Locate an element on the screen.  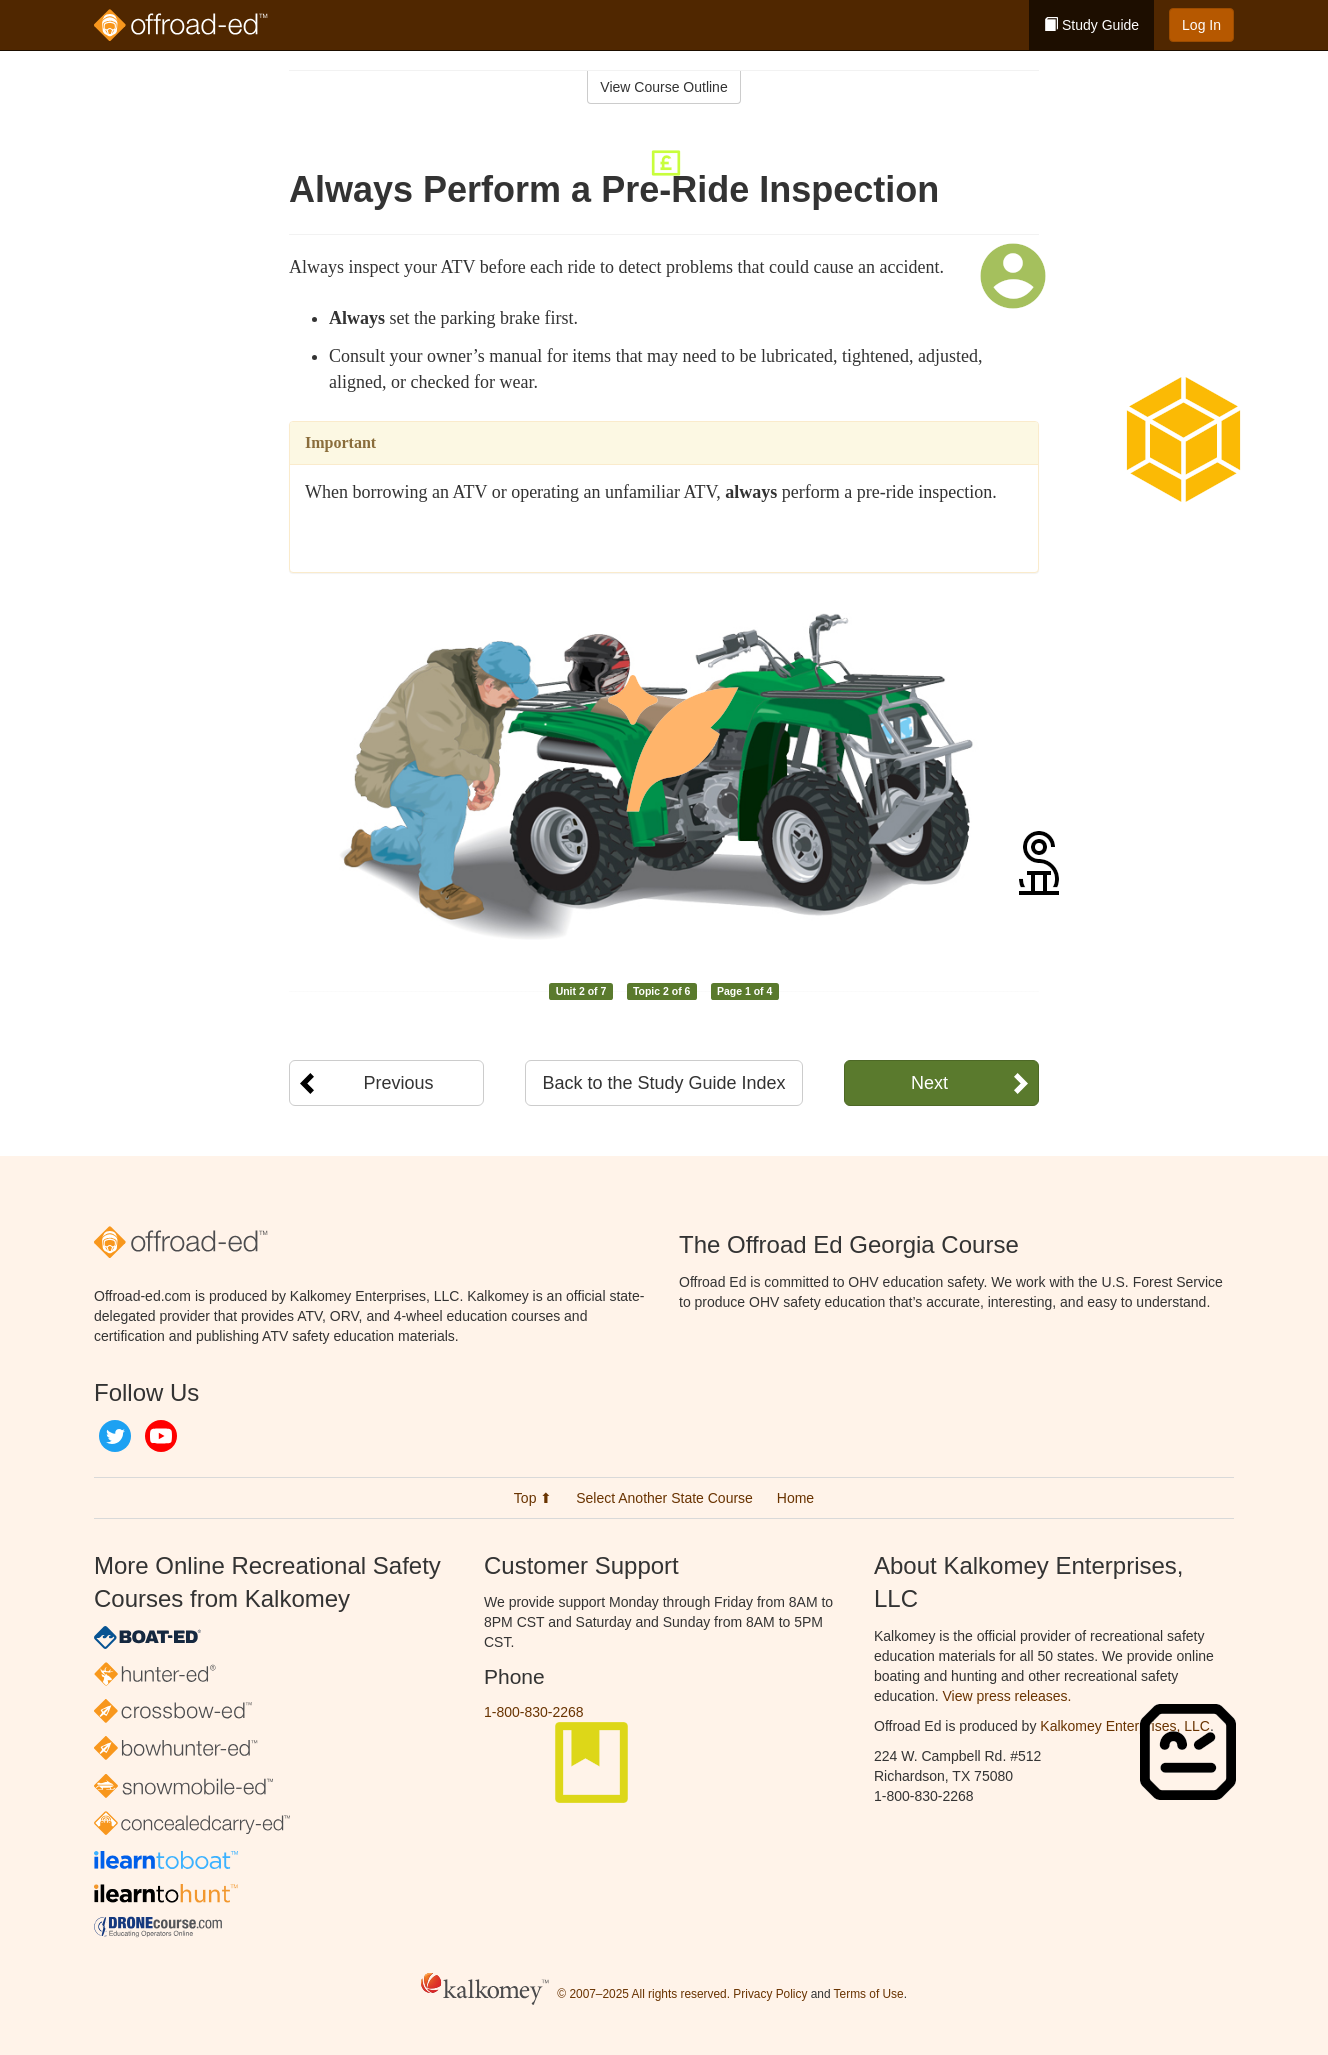
view balance in british pounds is located at coordinates (666, 163).